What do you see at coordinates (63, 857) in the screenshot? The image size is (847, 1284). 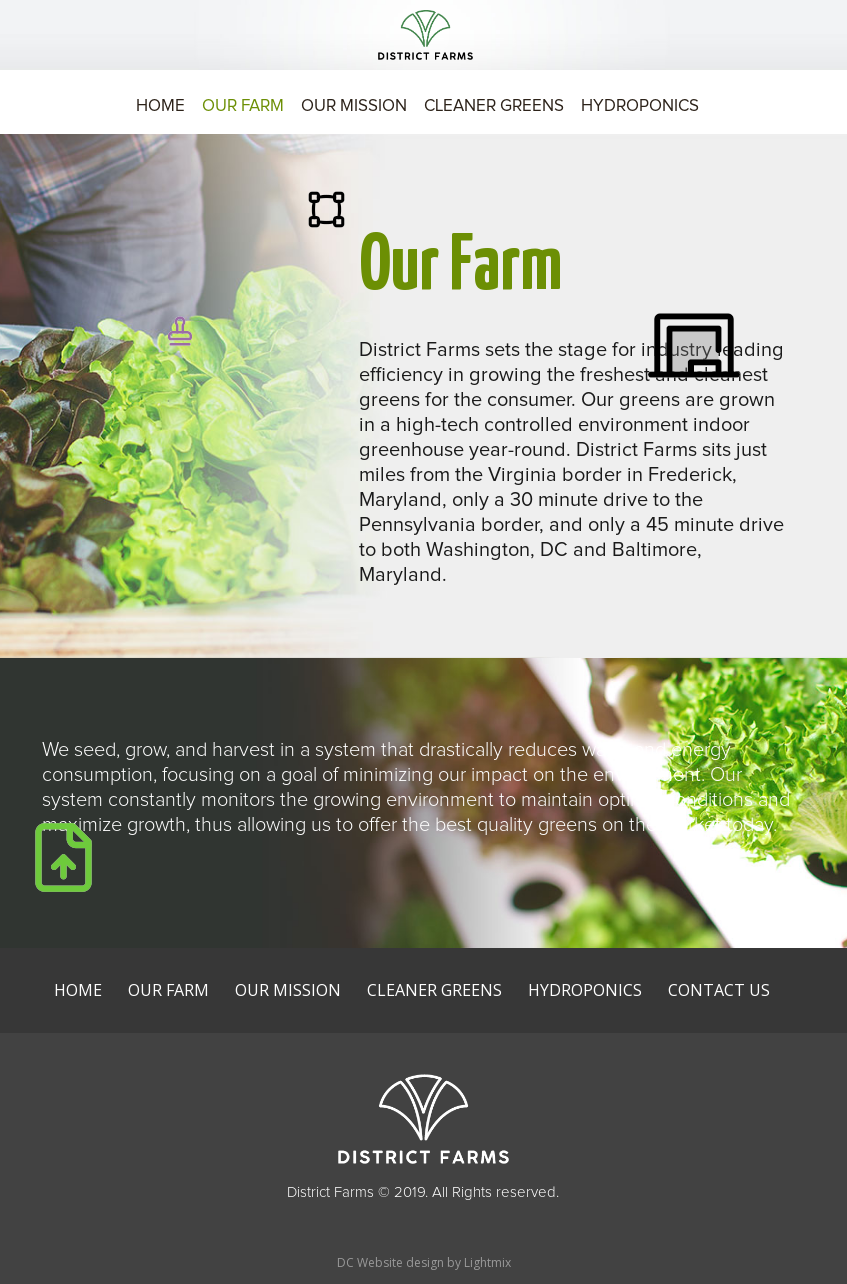 I see `upload a file` at bounding box center [63, 857].